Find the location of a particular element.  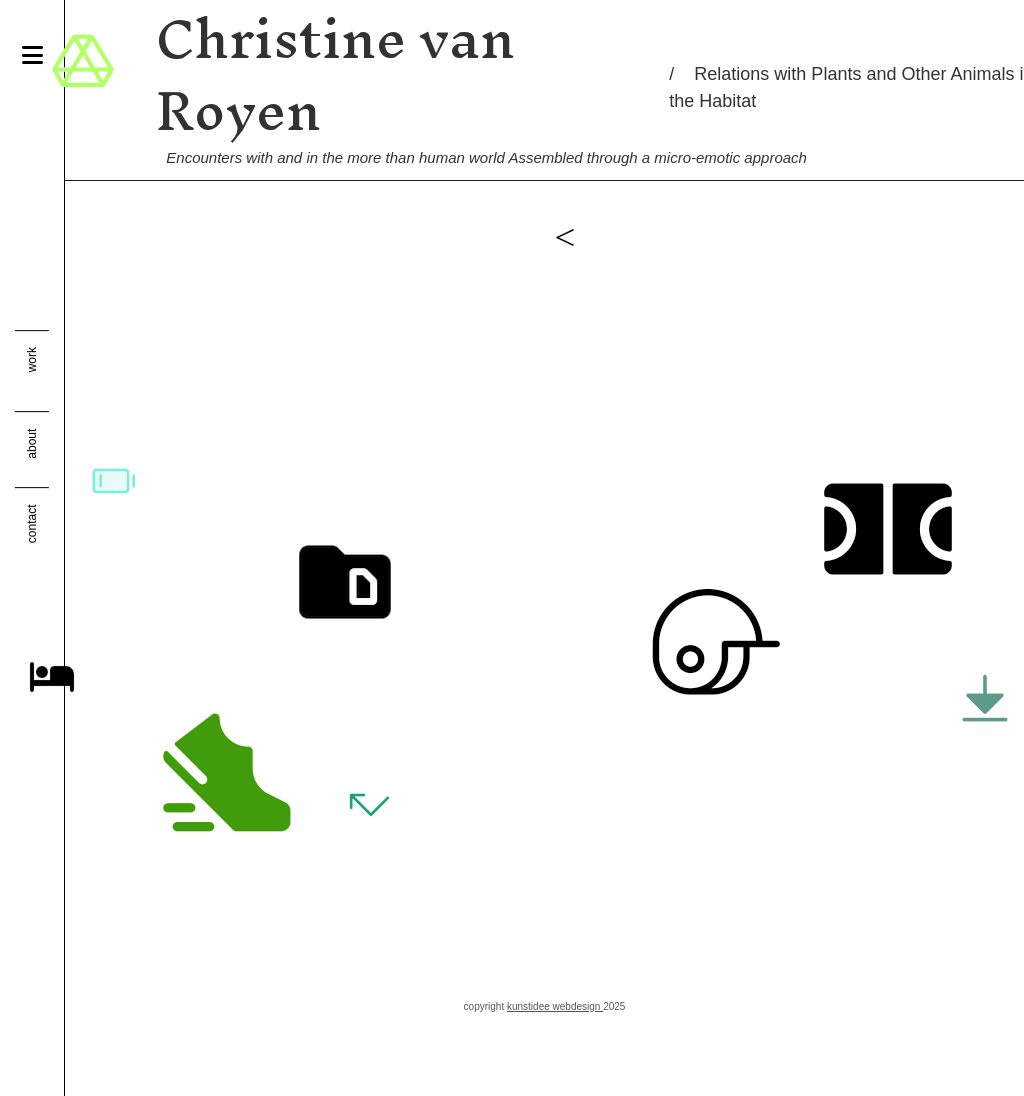

navigate back to previous screen is located at coordinates (565, 237).